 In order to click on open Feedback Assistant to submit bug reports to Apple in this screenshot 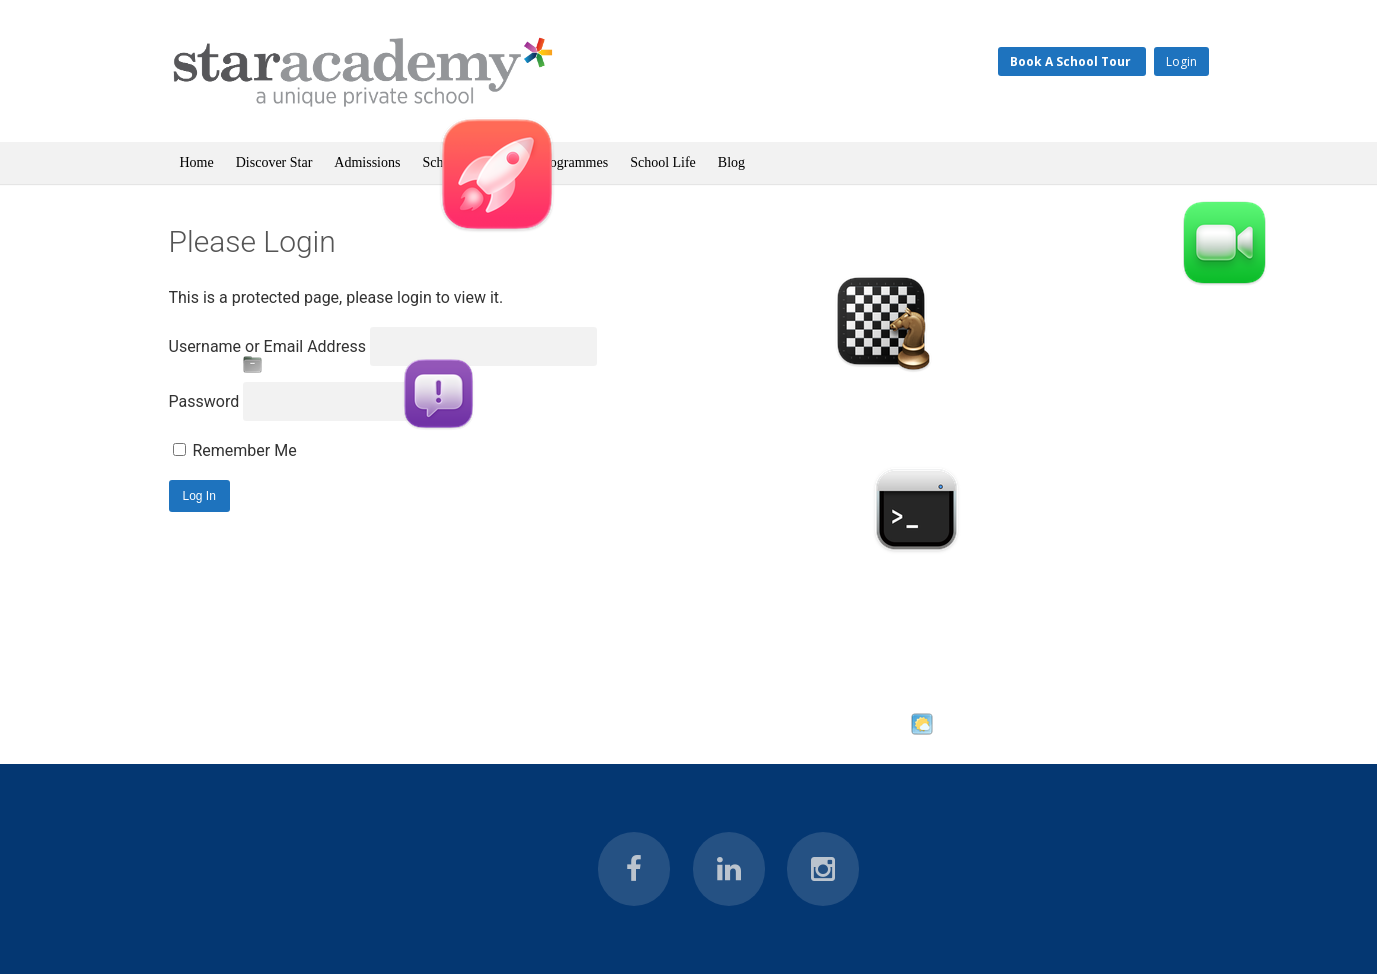, I will do `click(438, 393)`.